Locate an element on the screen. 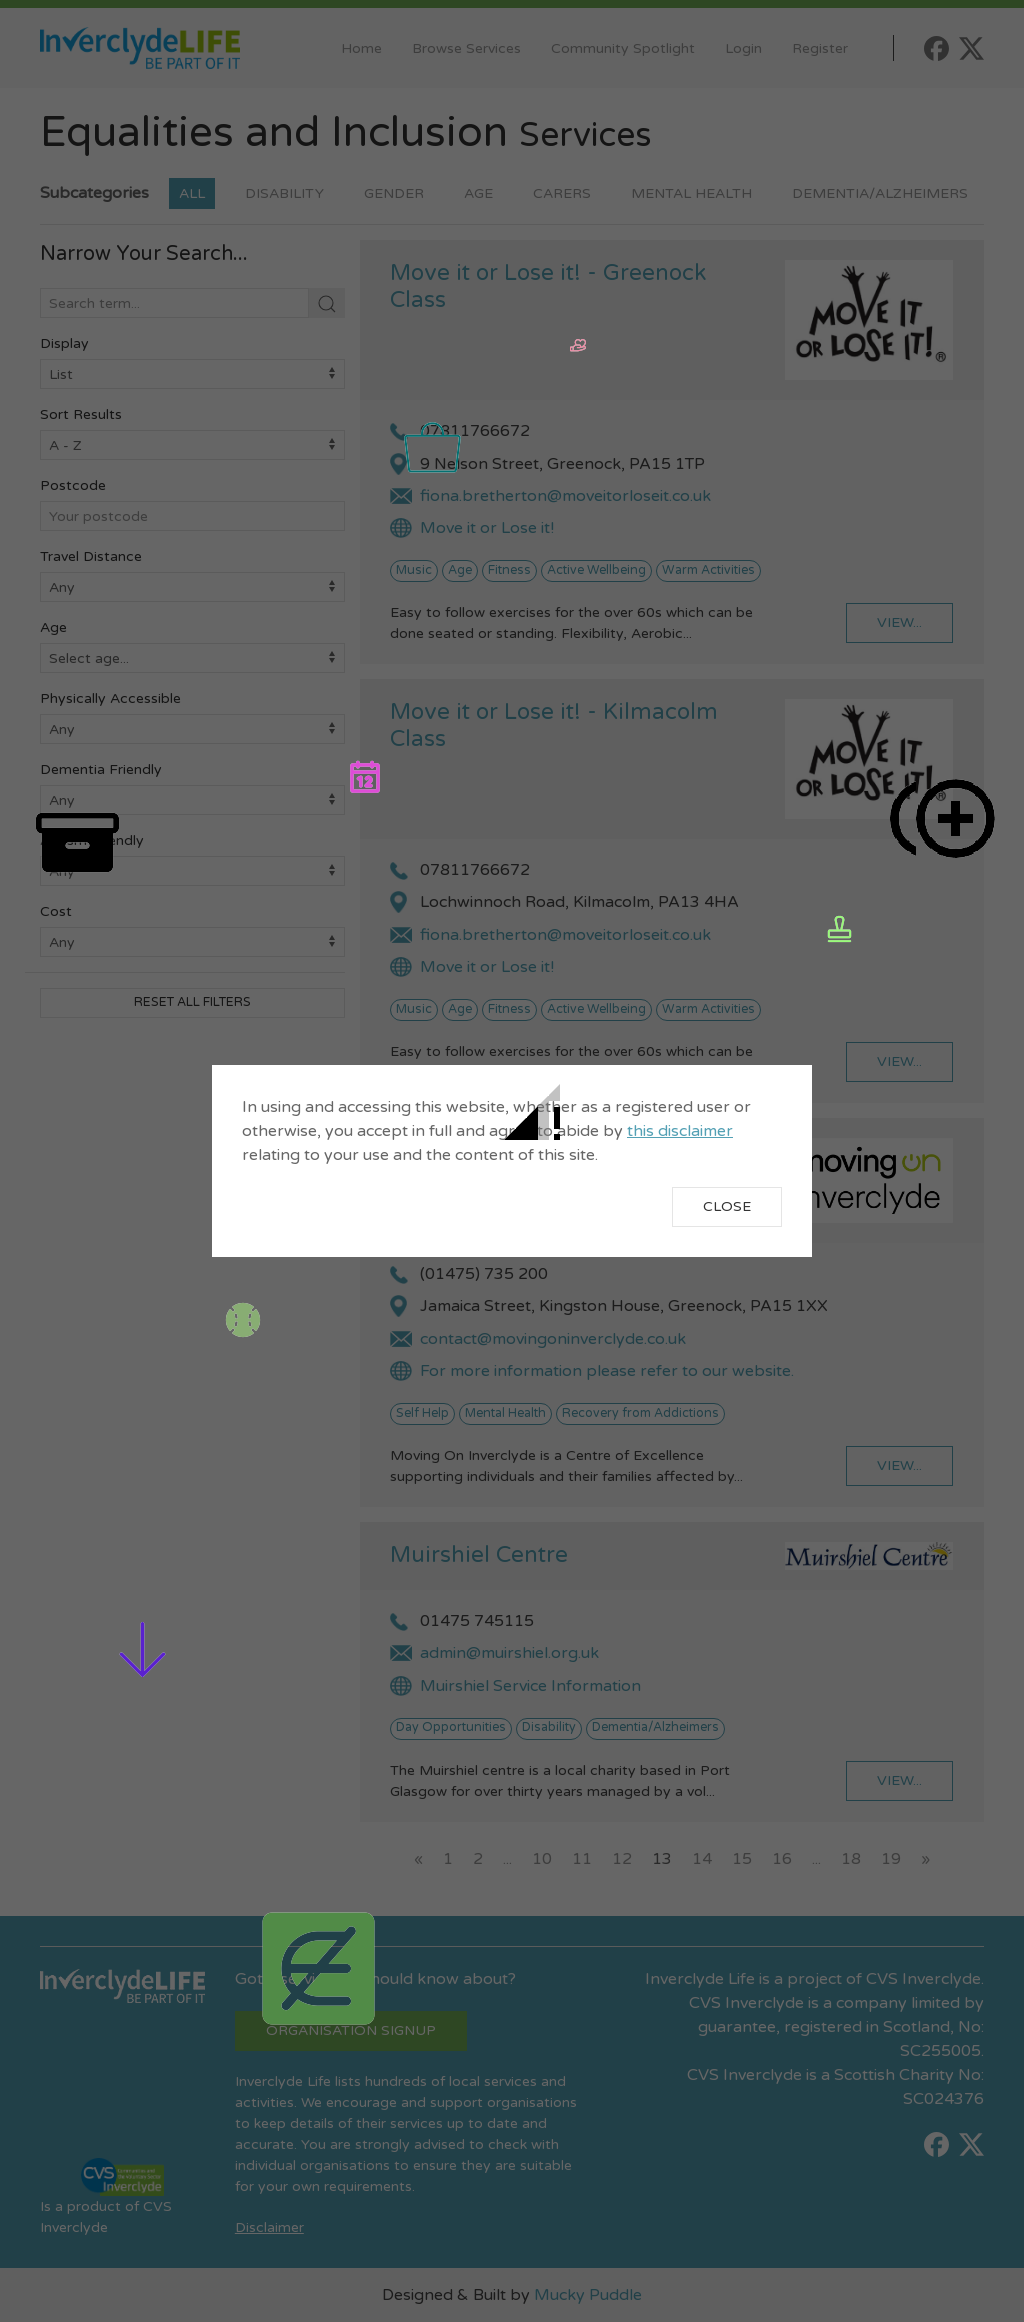  archive this item is located at coordinates (77, 842).